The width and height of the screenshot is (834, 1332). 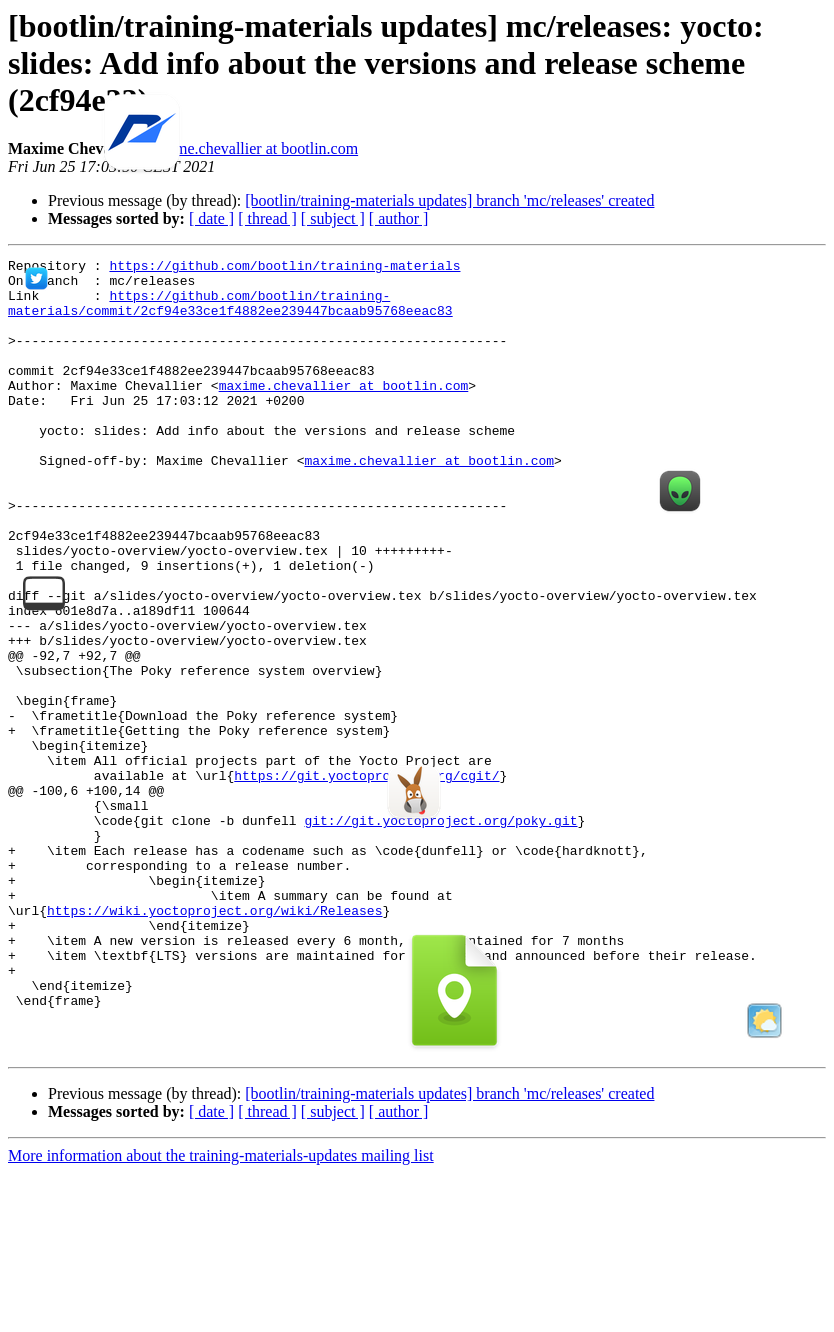 I want to click on launch alien arena game, so click(x=680, y=491).